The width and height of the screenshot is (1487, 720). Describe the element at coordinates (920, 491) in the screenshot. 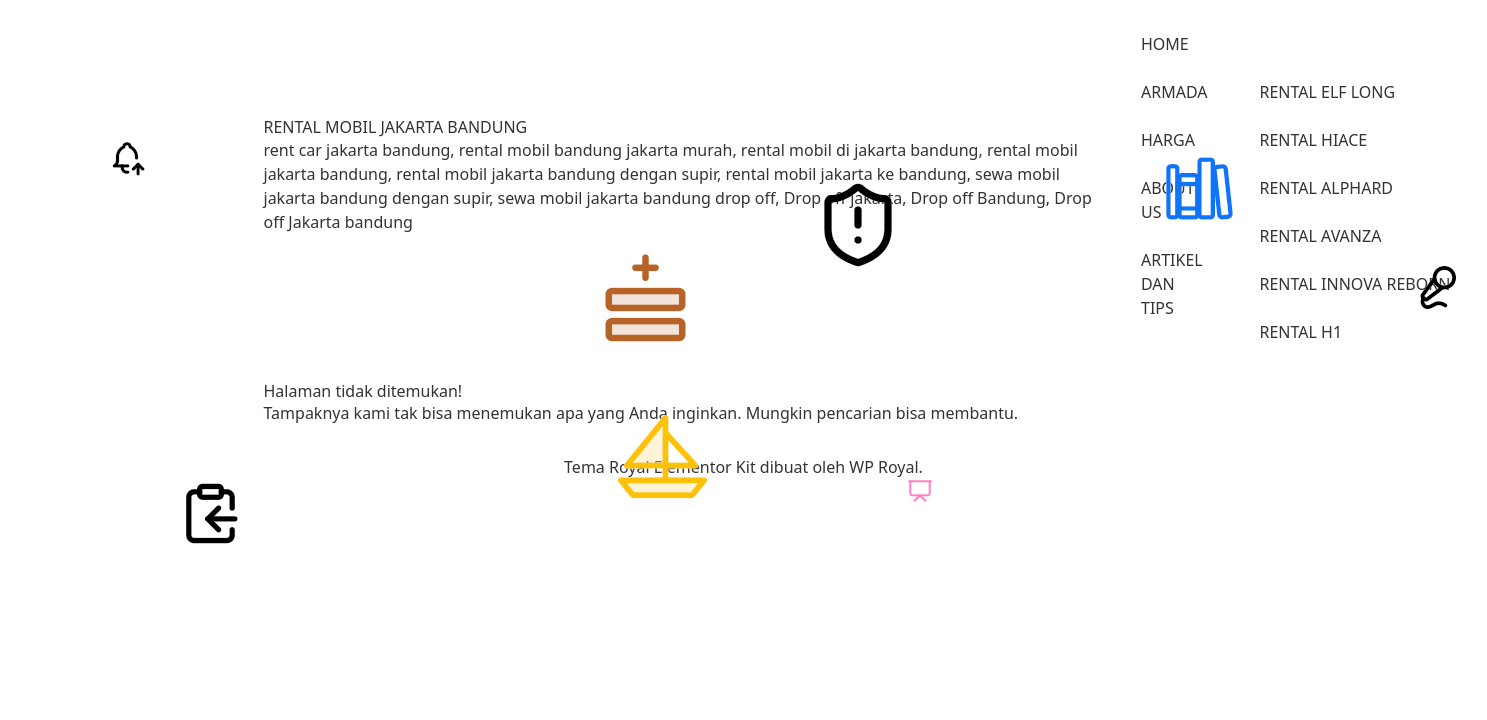

I see `start a presentation or slideshow` at that location.